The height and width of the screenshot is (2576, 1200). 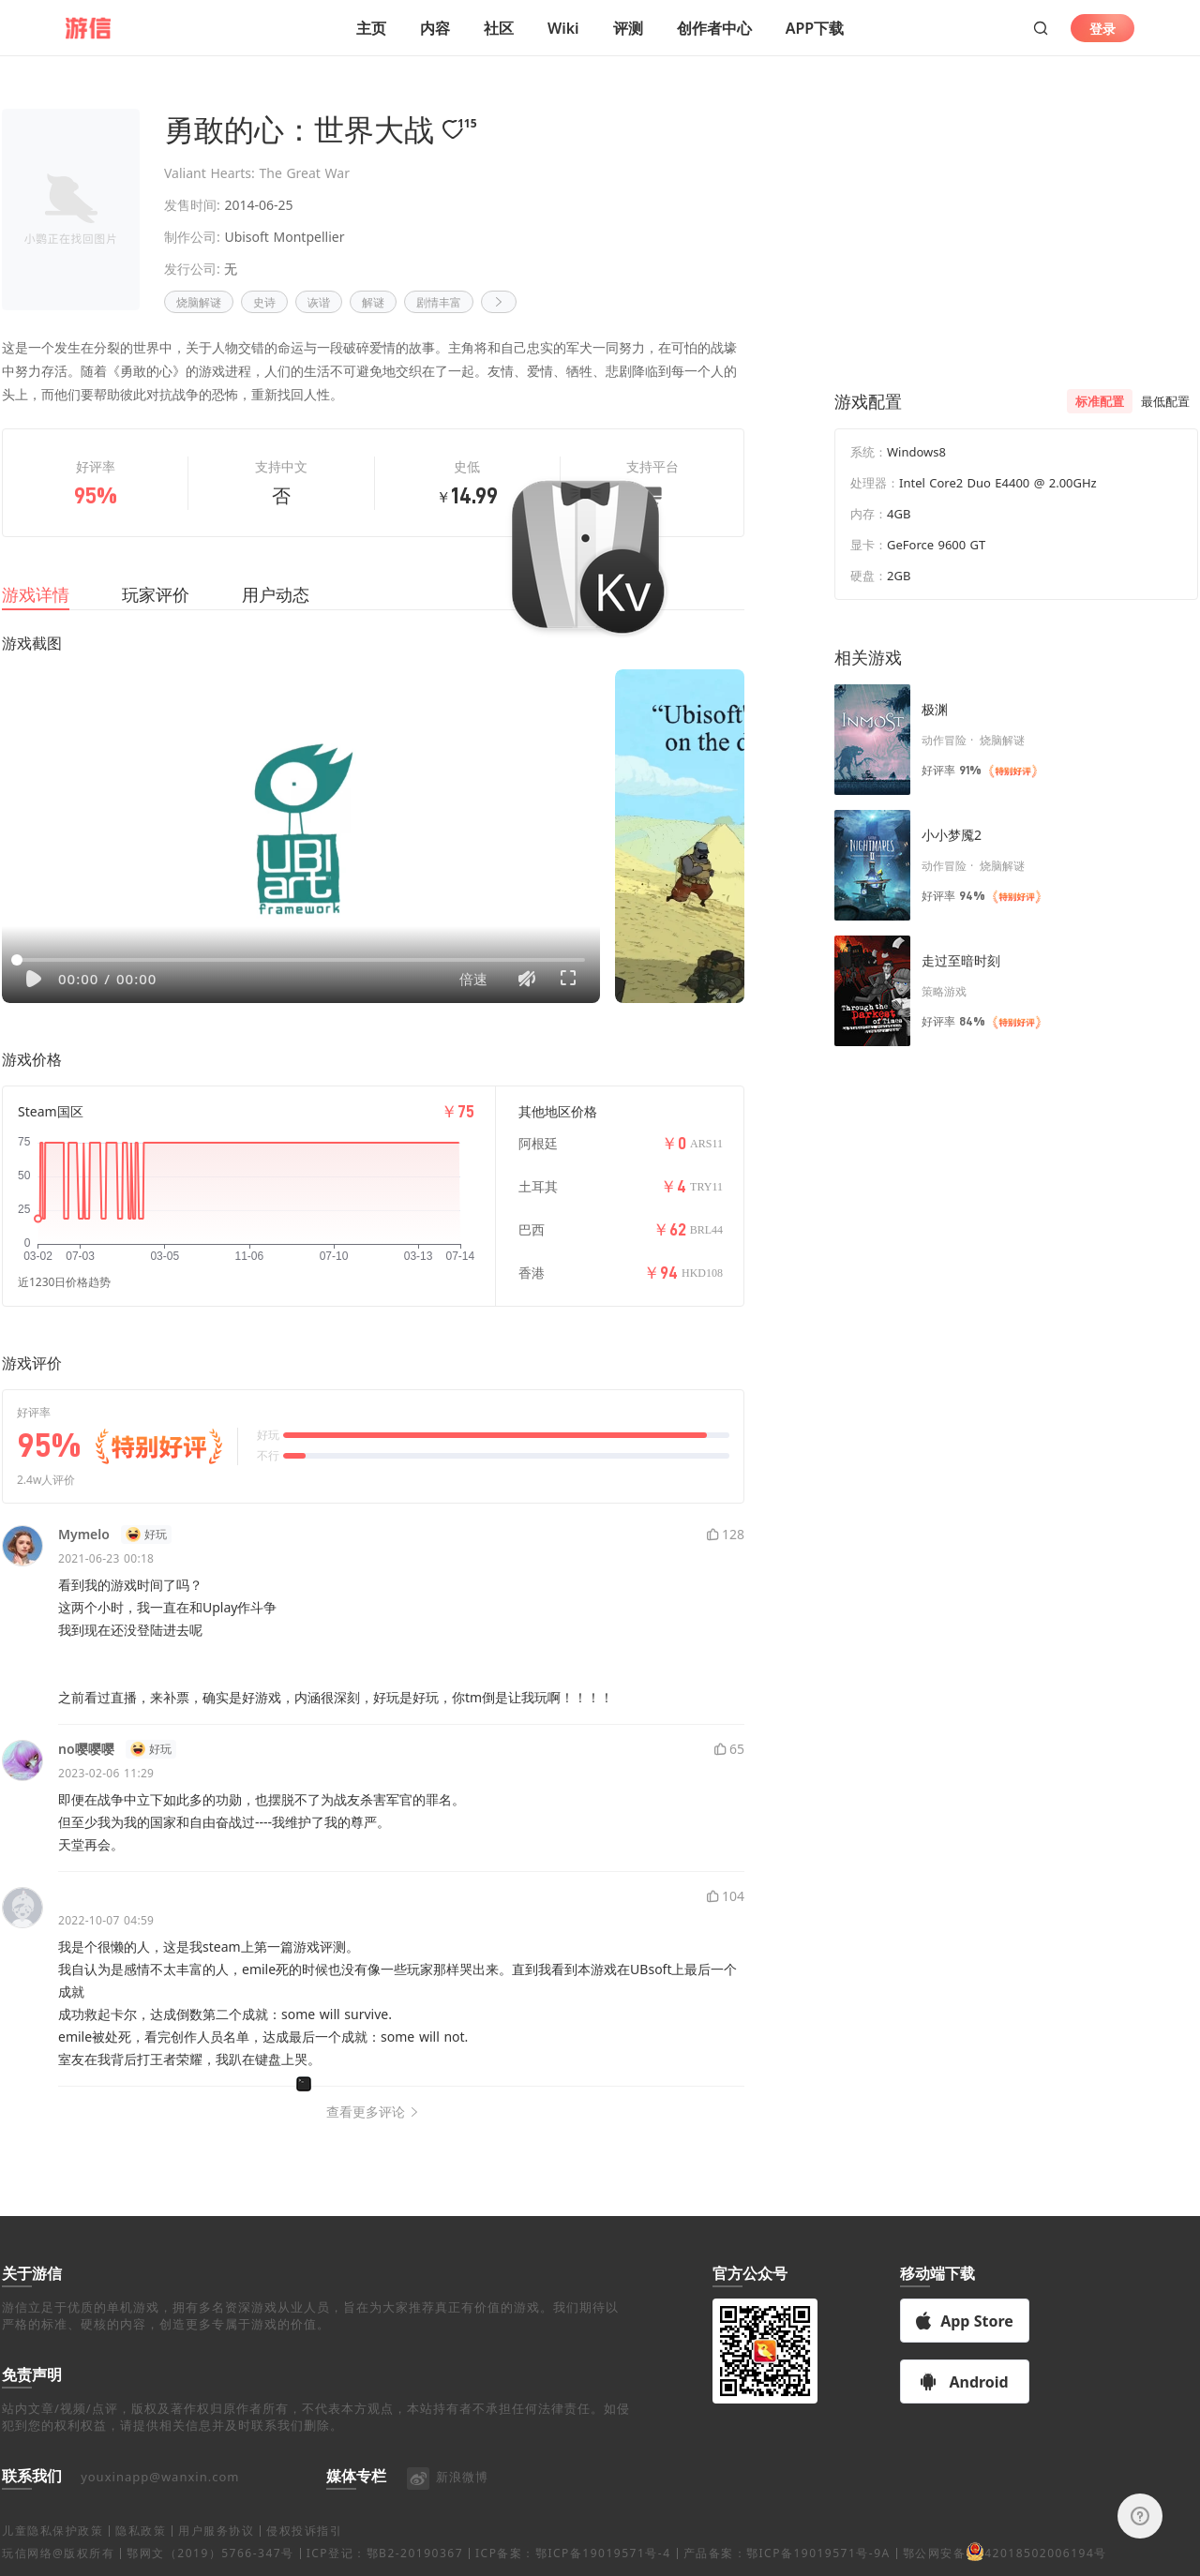 I want to click on open terminal app, so click(x=304, y=2084).